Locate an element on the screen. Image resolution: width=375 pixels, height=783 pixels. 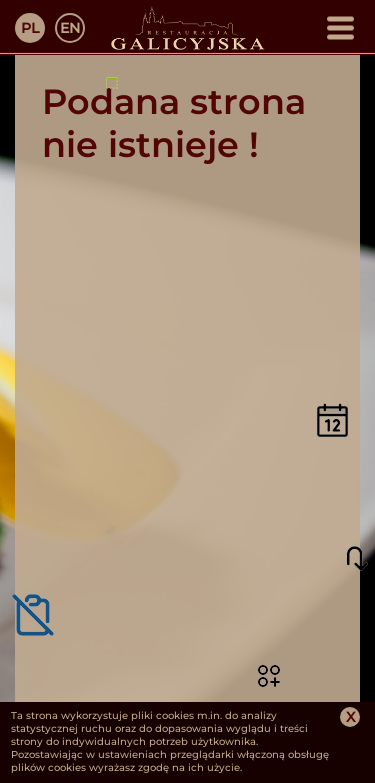
view or open the calendar is located at coordinates (332, 421).